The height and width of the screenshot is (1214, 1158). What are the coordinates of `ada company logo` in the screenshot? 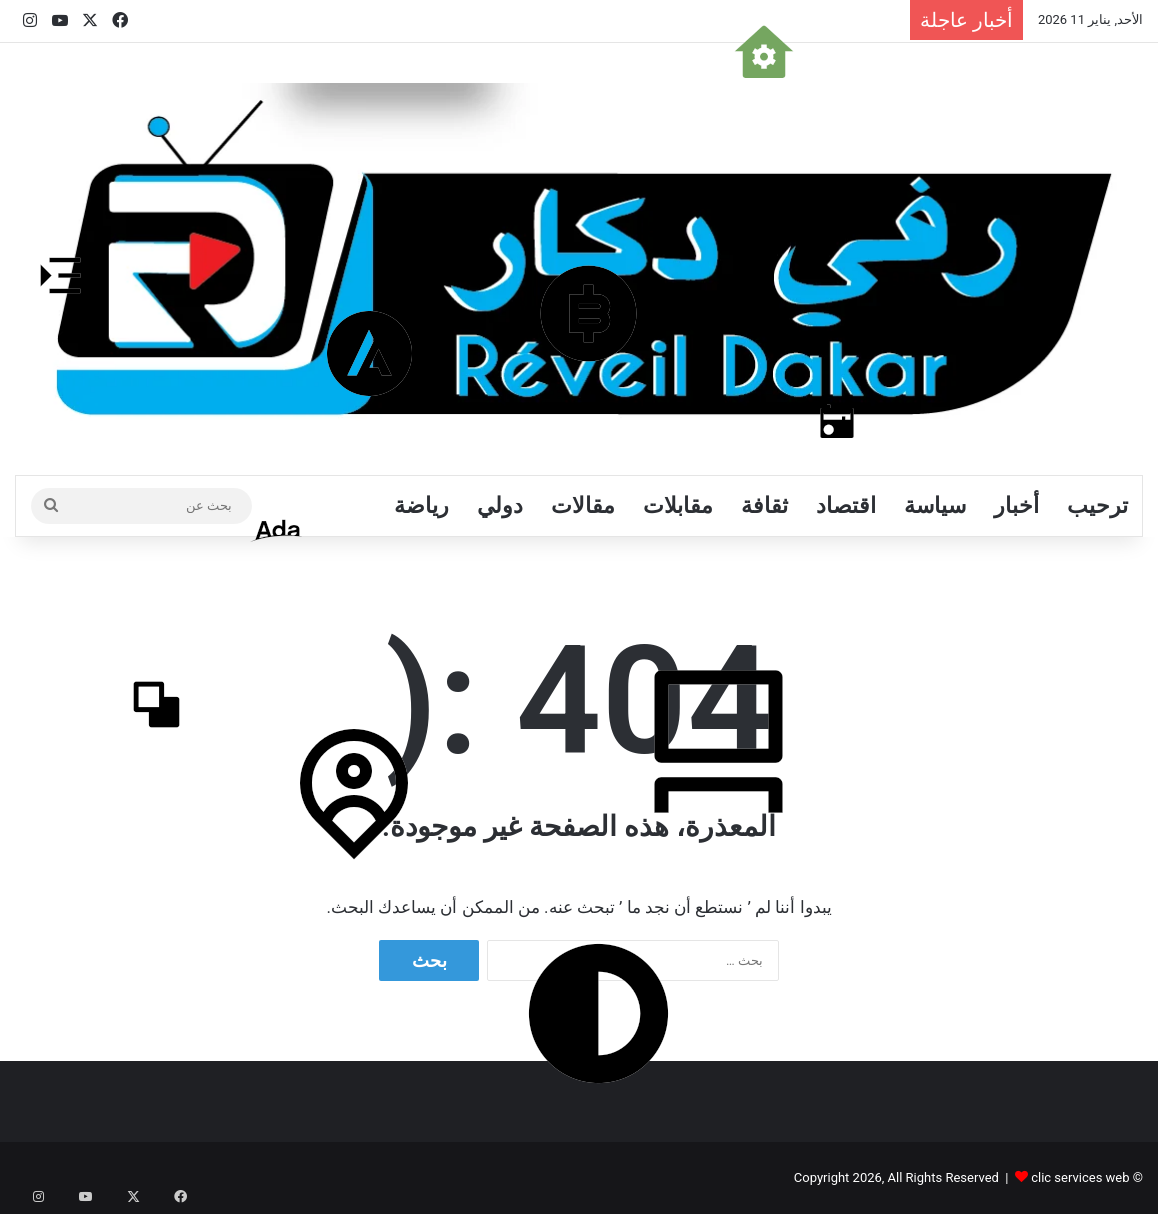 It's located at (276, 531).